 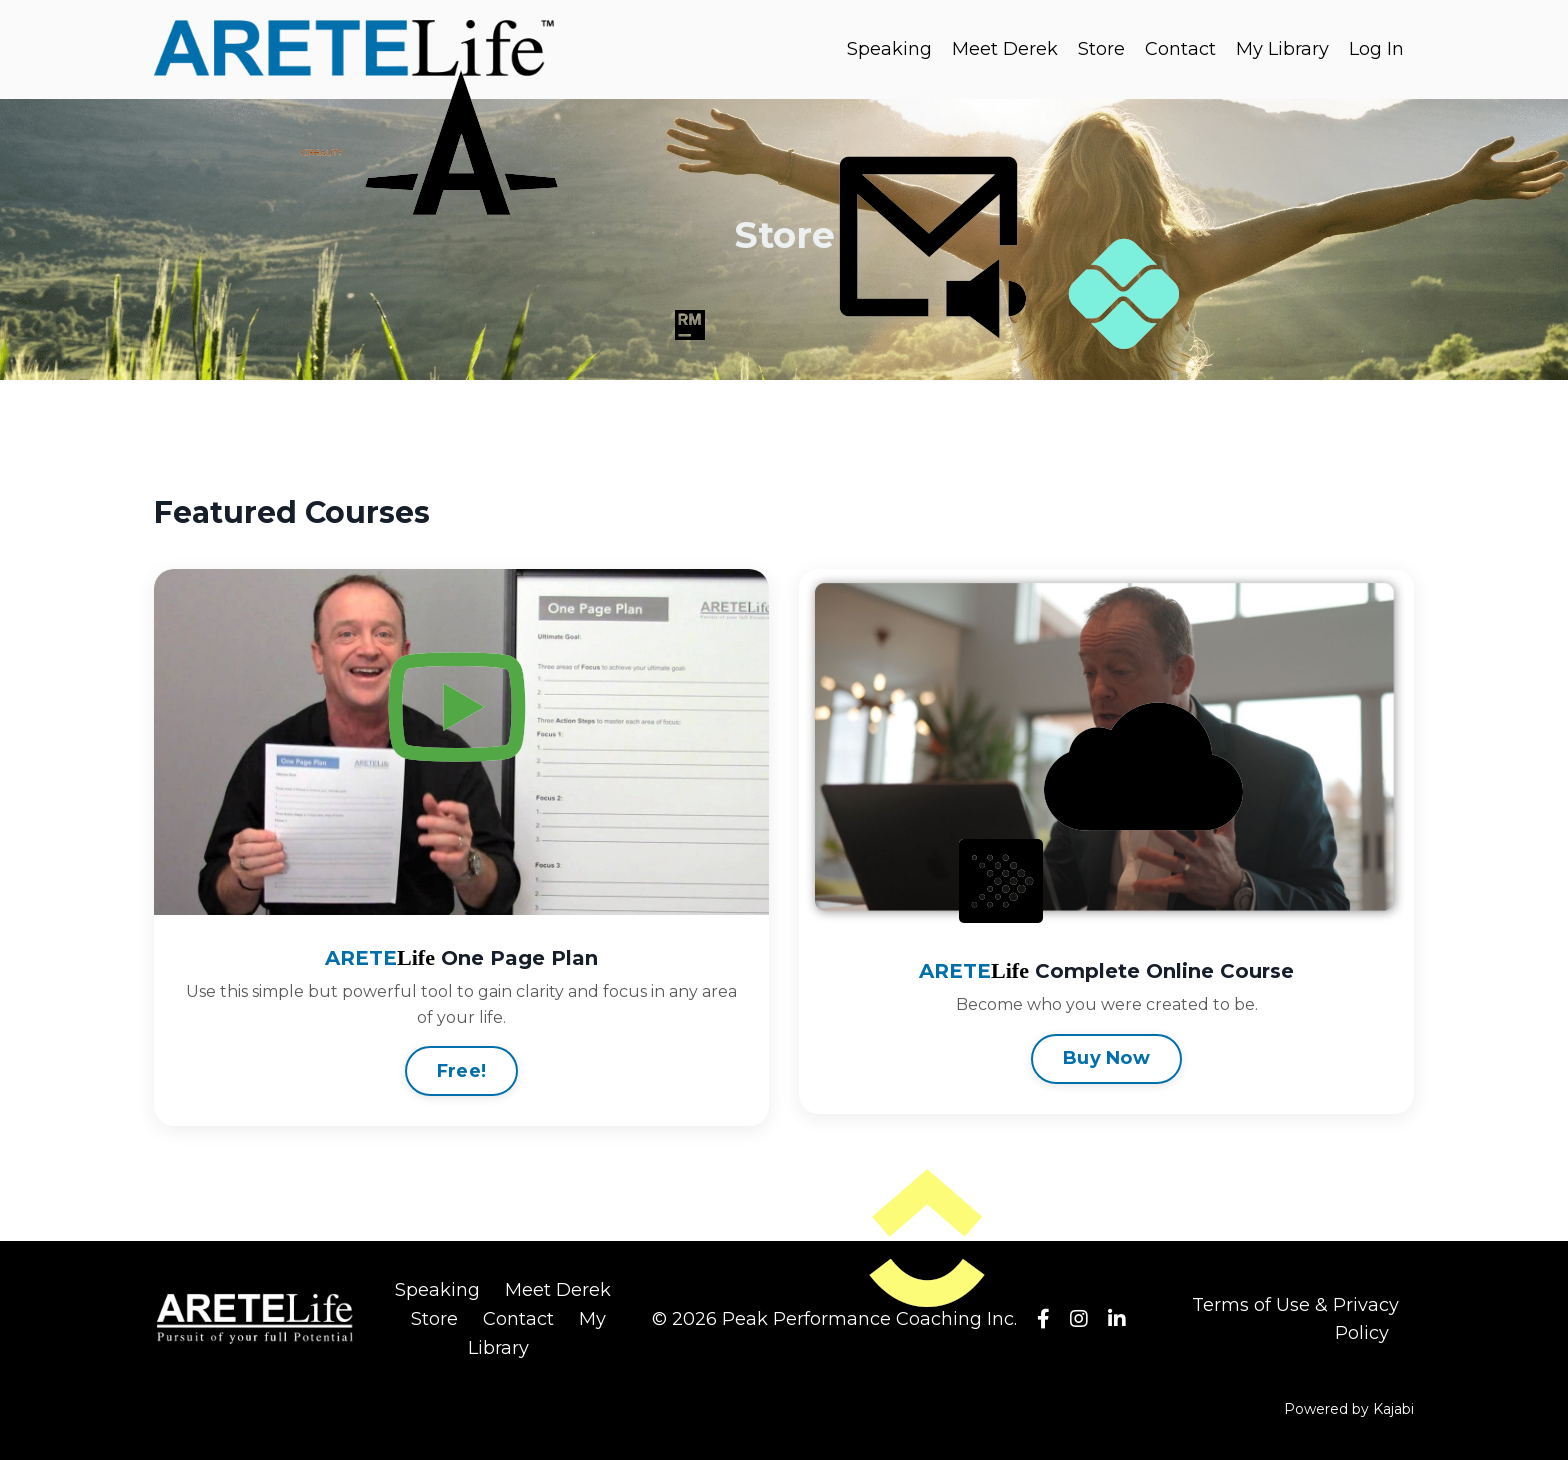 What do you see at coordinates (928, 236) in the screenshot?
I see `manage email notification sounds` at bounding box center [928, 236].